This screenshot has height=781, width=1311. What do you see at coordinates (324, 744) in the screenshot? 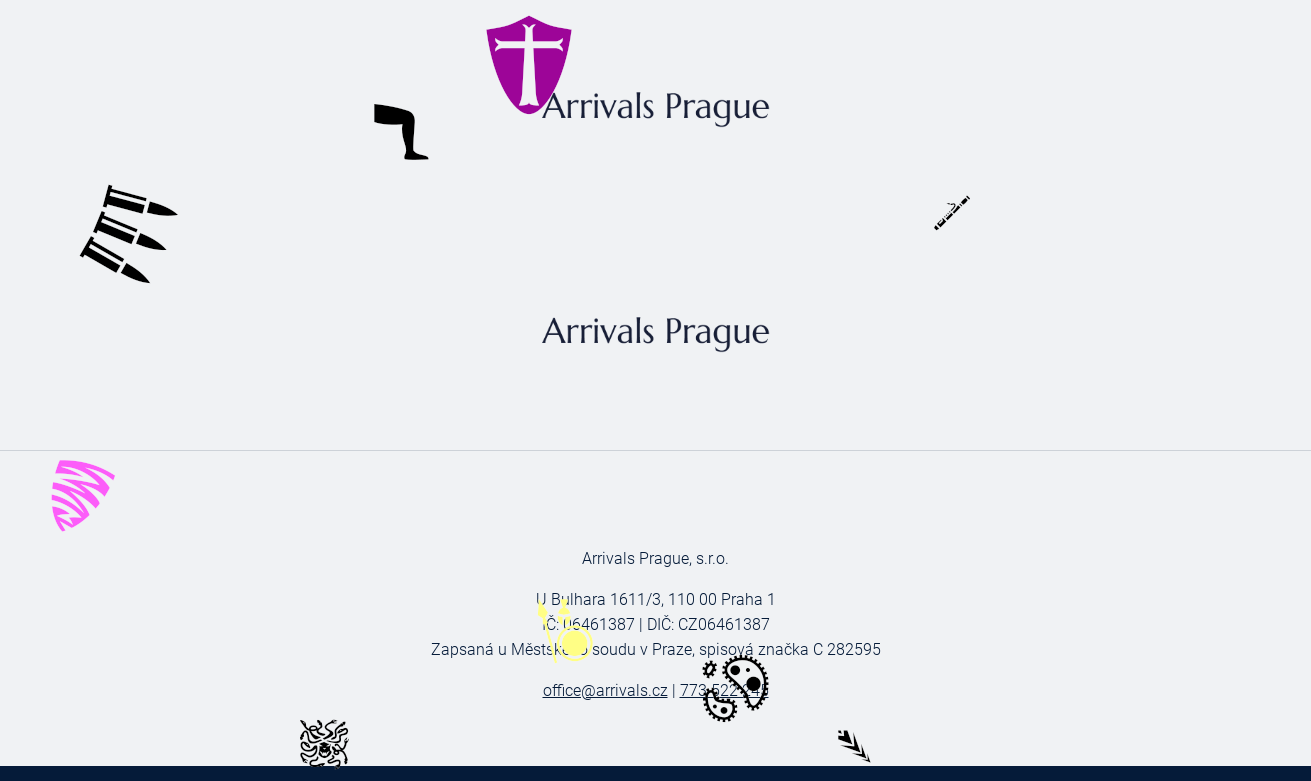
I see `select medusa character or monster type` at bounding box center [324, 744].